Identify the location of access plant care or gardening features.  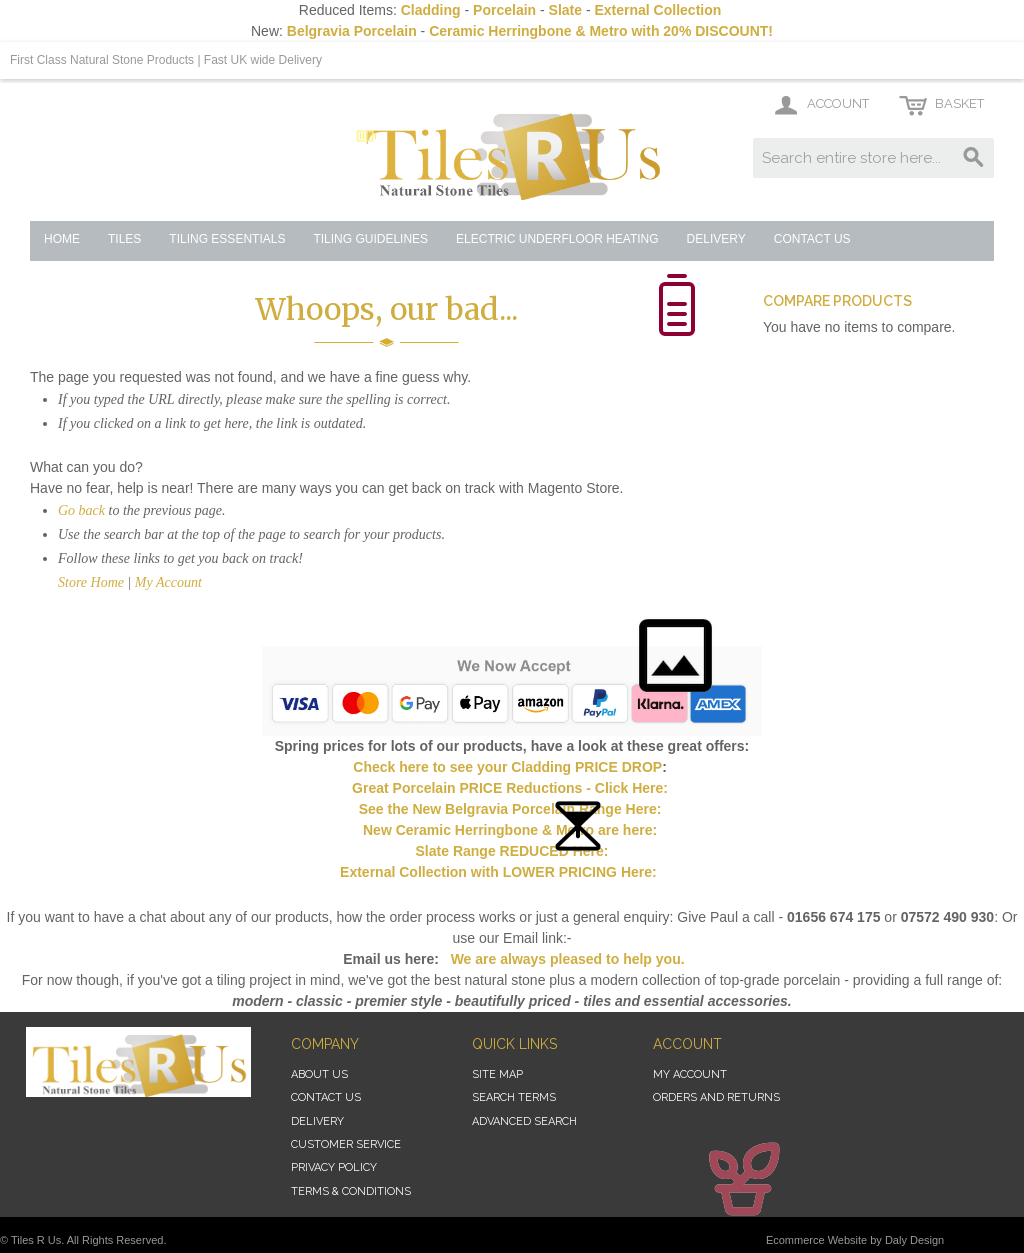
(743, 1179).